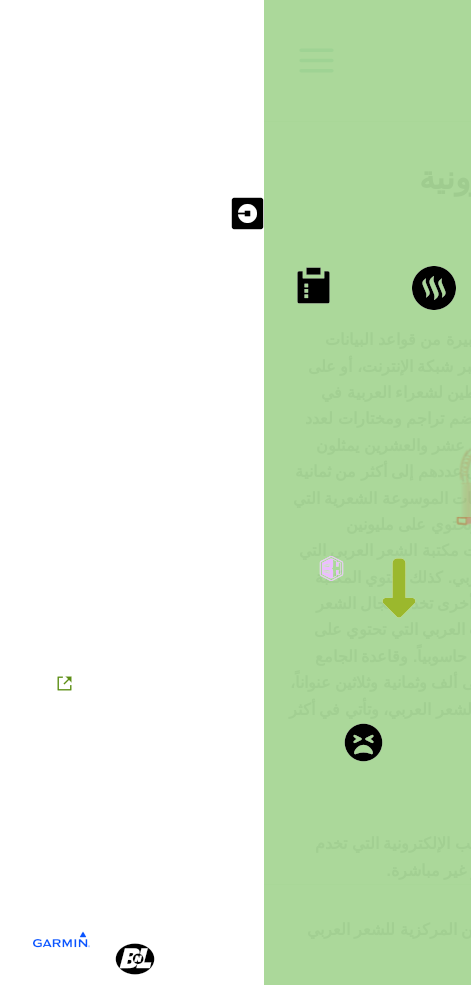 Image resolution: width=471 pixels, height=985 pixels. I want to click on access survey or feedback form, so click(313, 285).